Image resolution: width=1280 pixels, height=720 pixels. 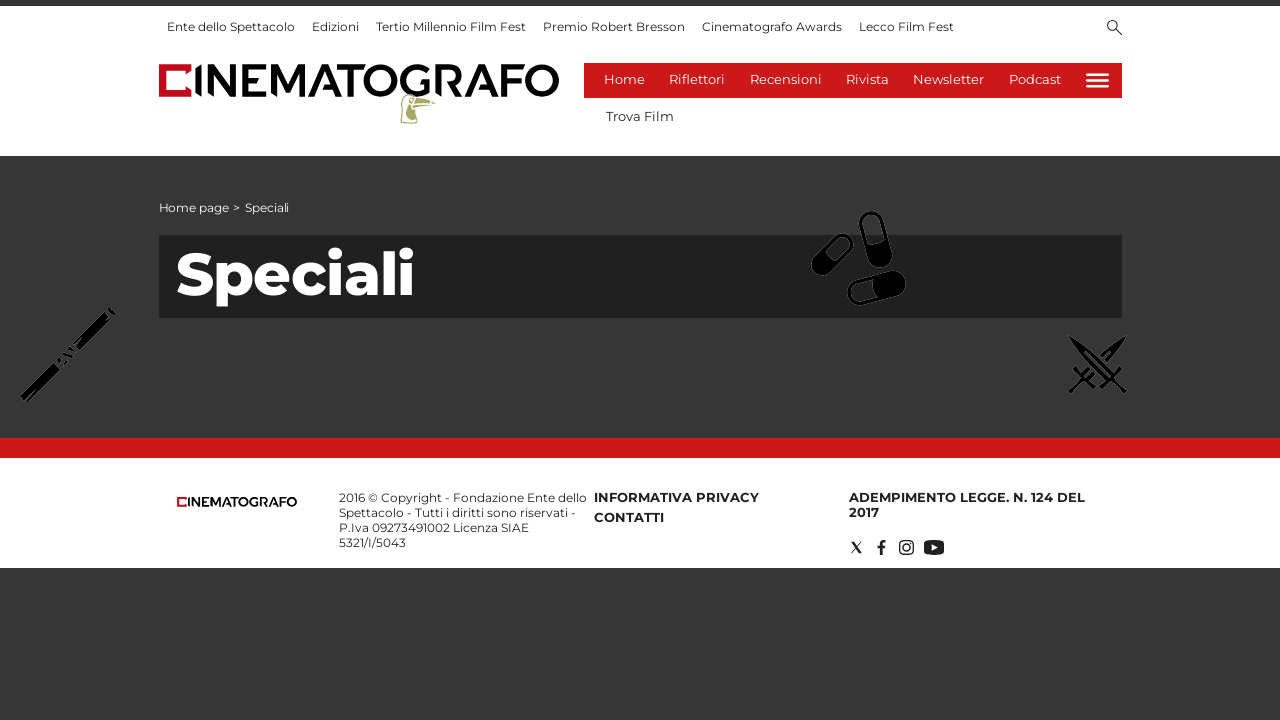 I want to click on indicates combat or battle mode, so click(x=1097, y=365).